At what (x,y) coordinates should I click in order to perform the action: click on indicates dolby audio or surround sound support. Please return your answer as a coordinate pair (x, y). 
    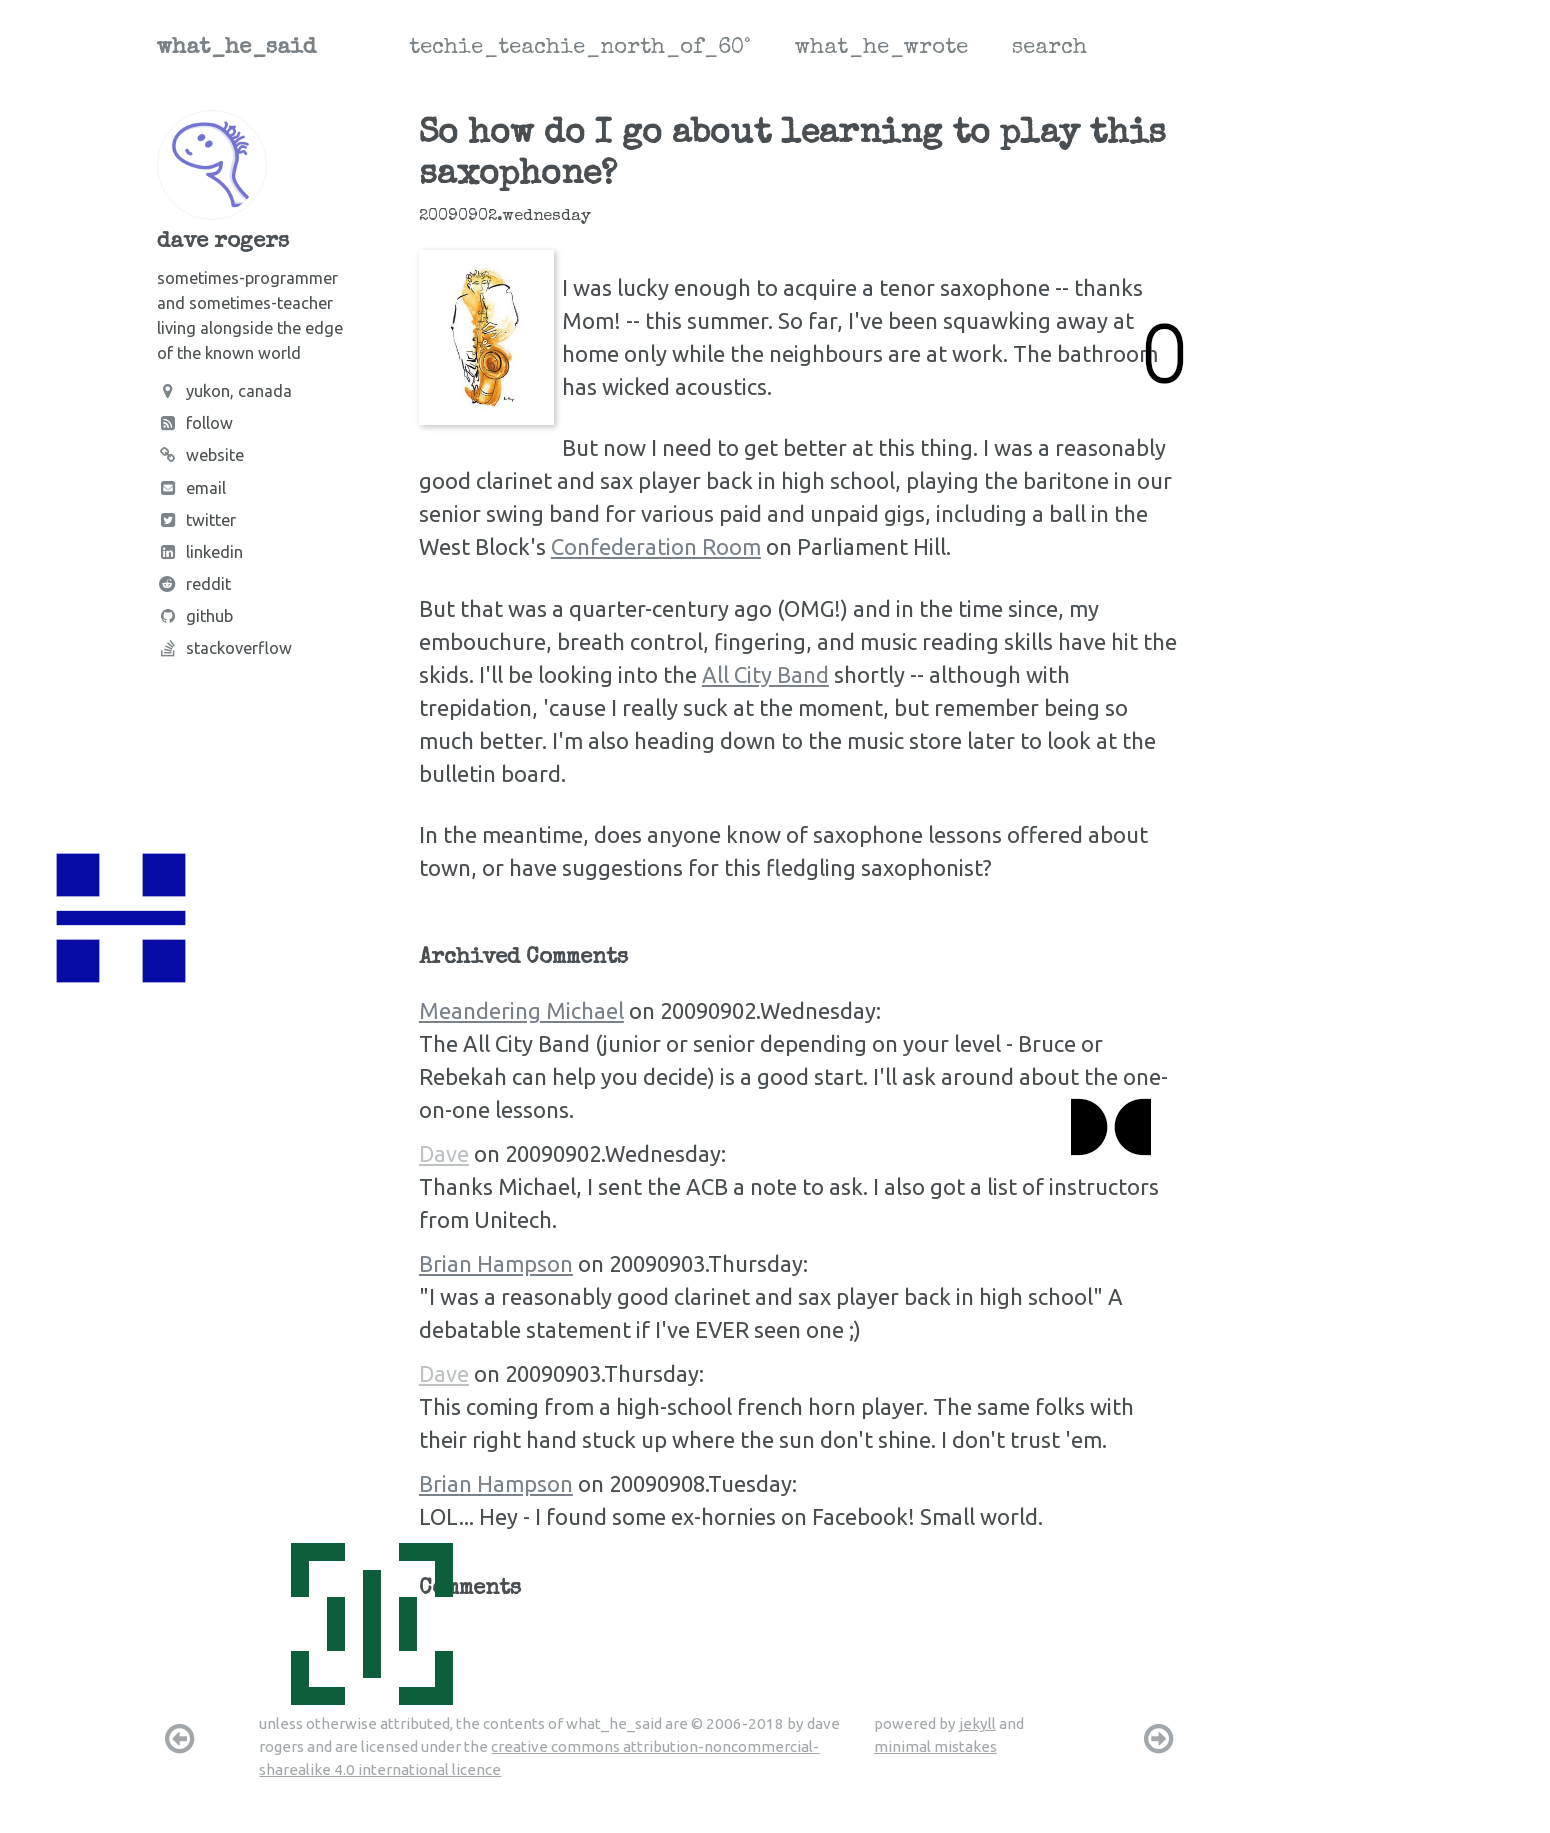
    Looking at the image, I should click on (1111, 1127).